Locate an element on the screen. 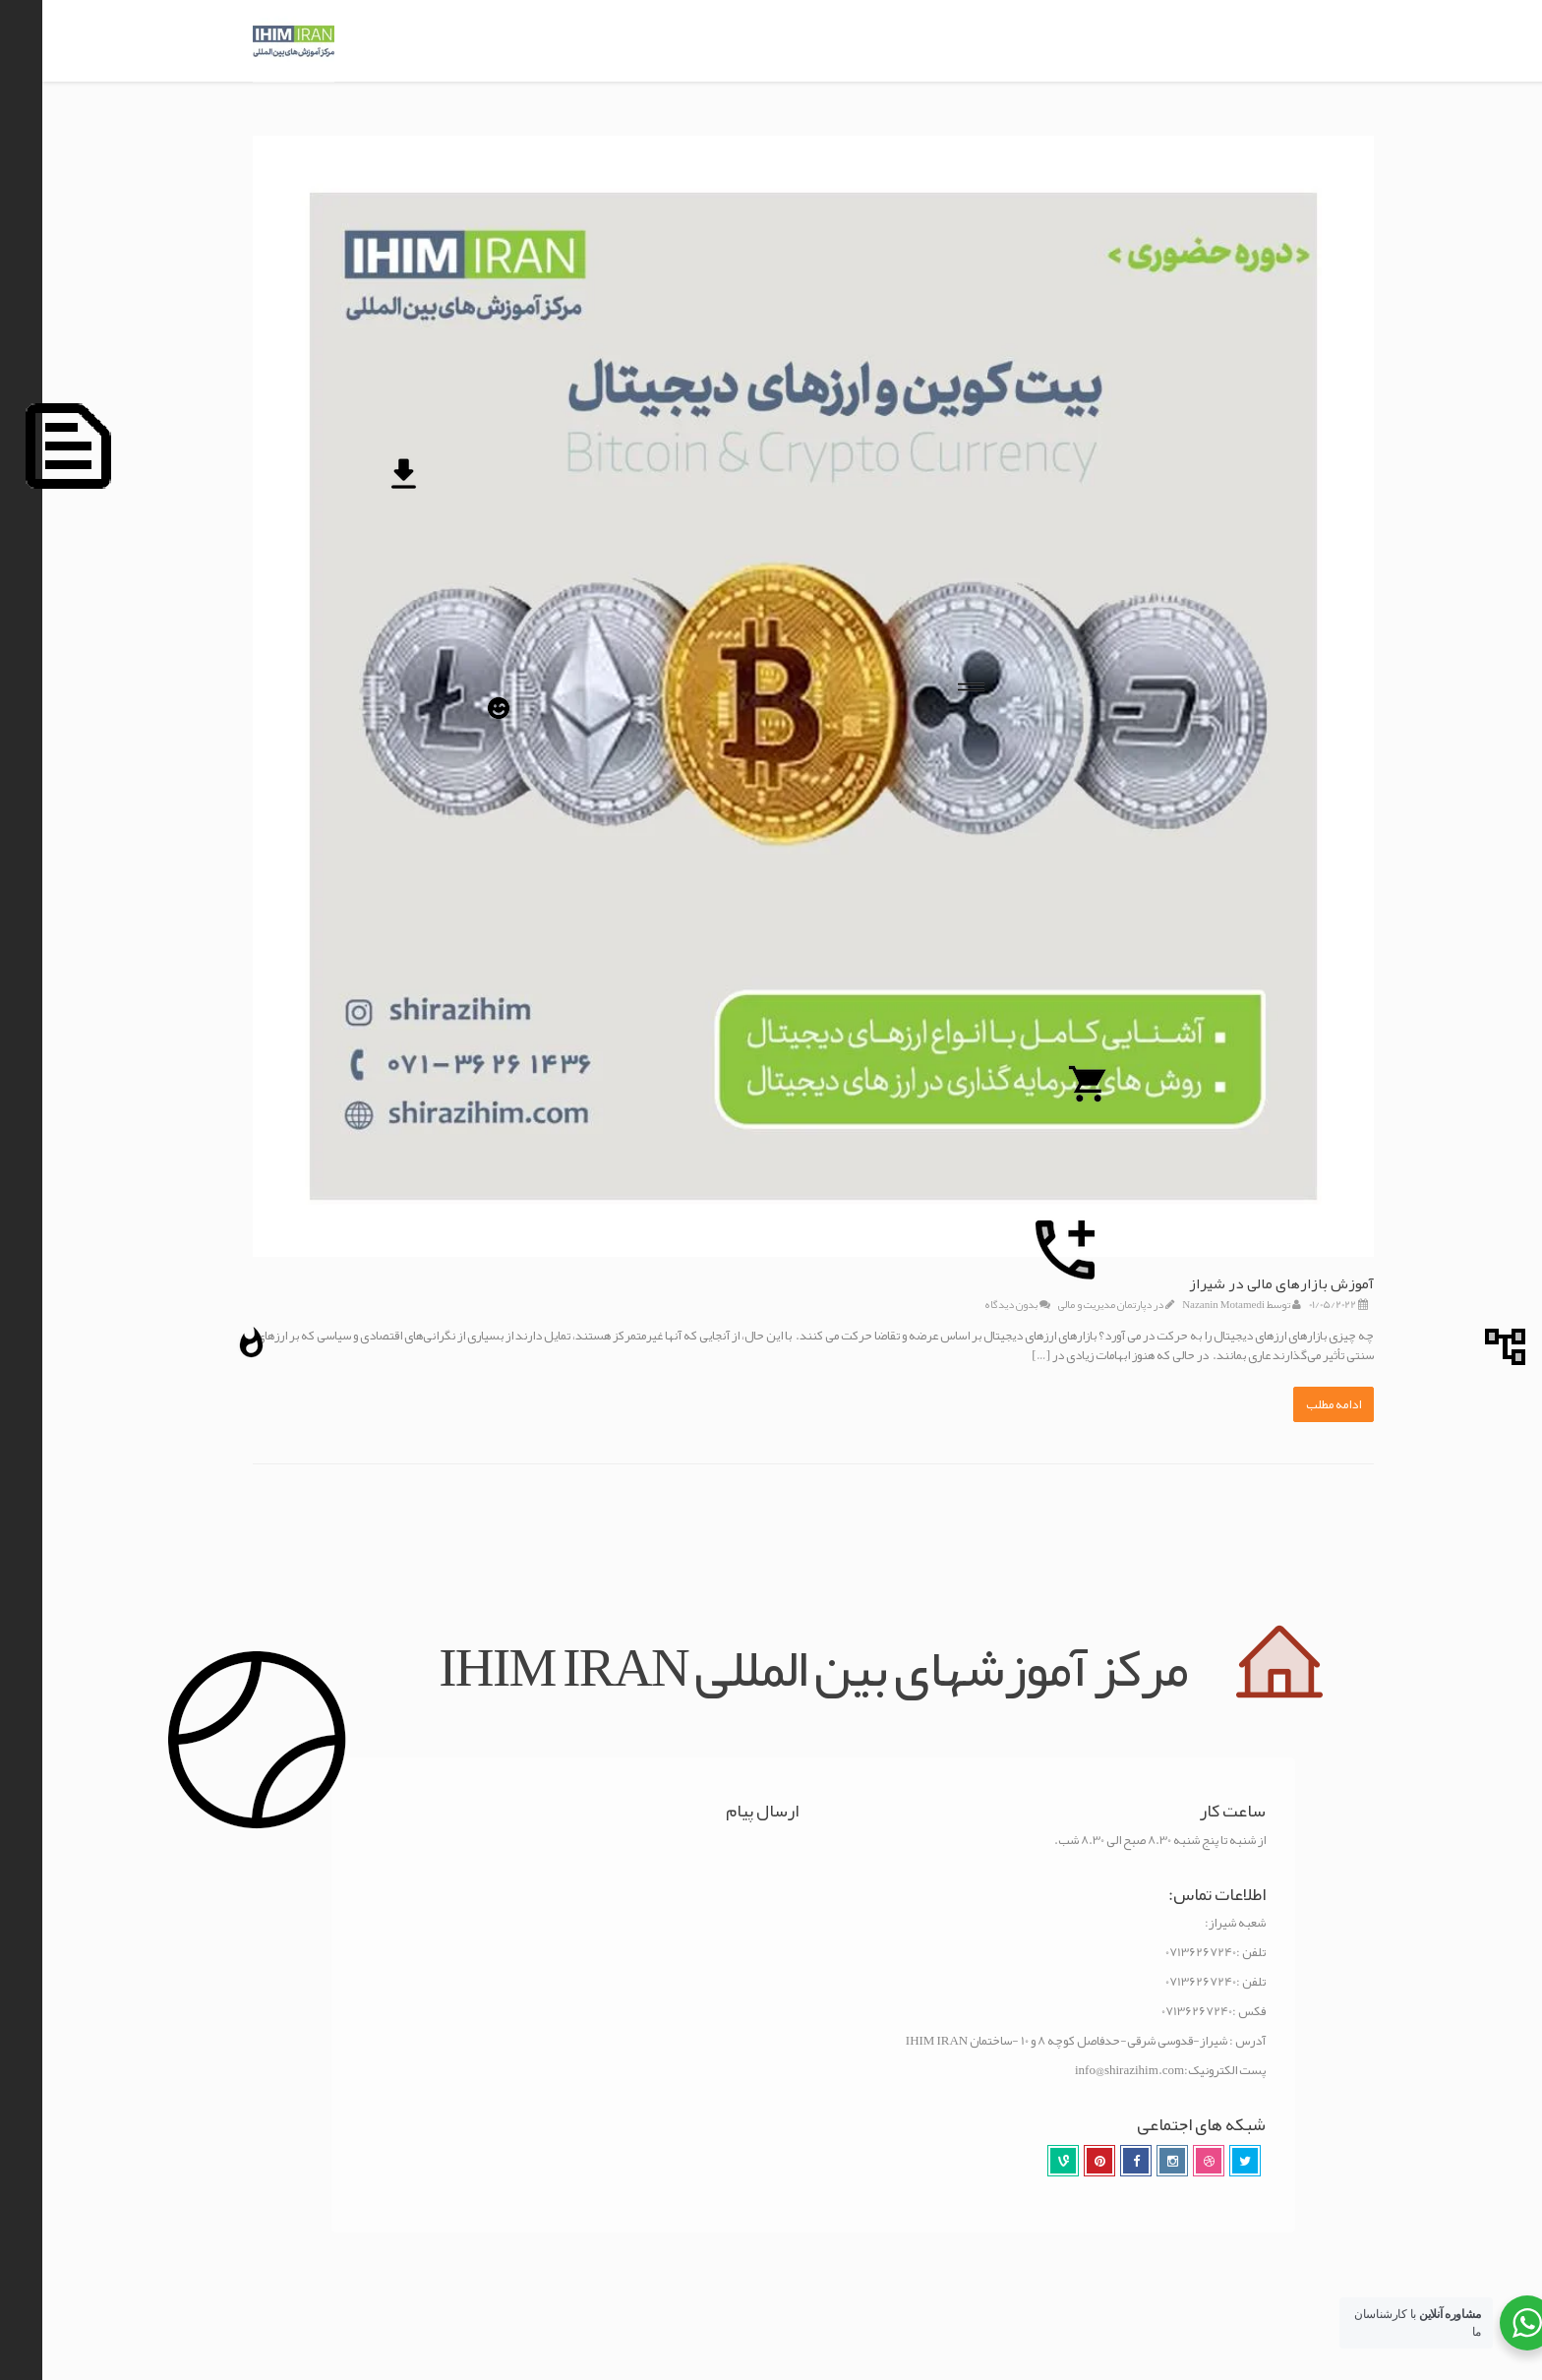  view text document or note is located at coordinates (68, 446).